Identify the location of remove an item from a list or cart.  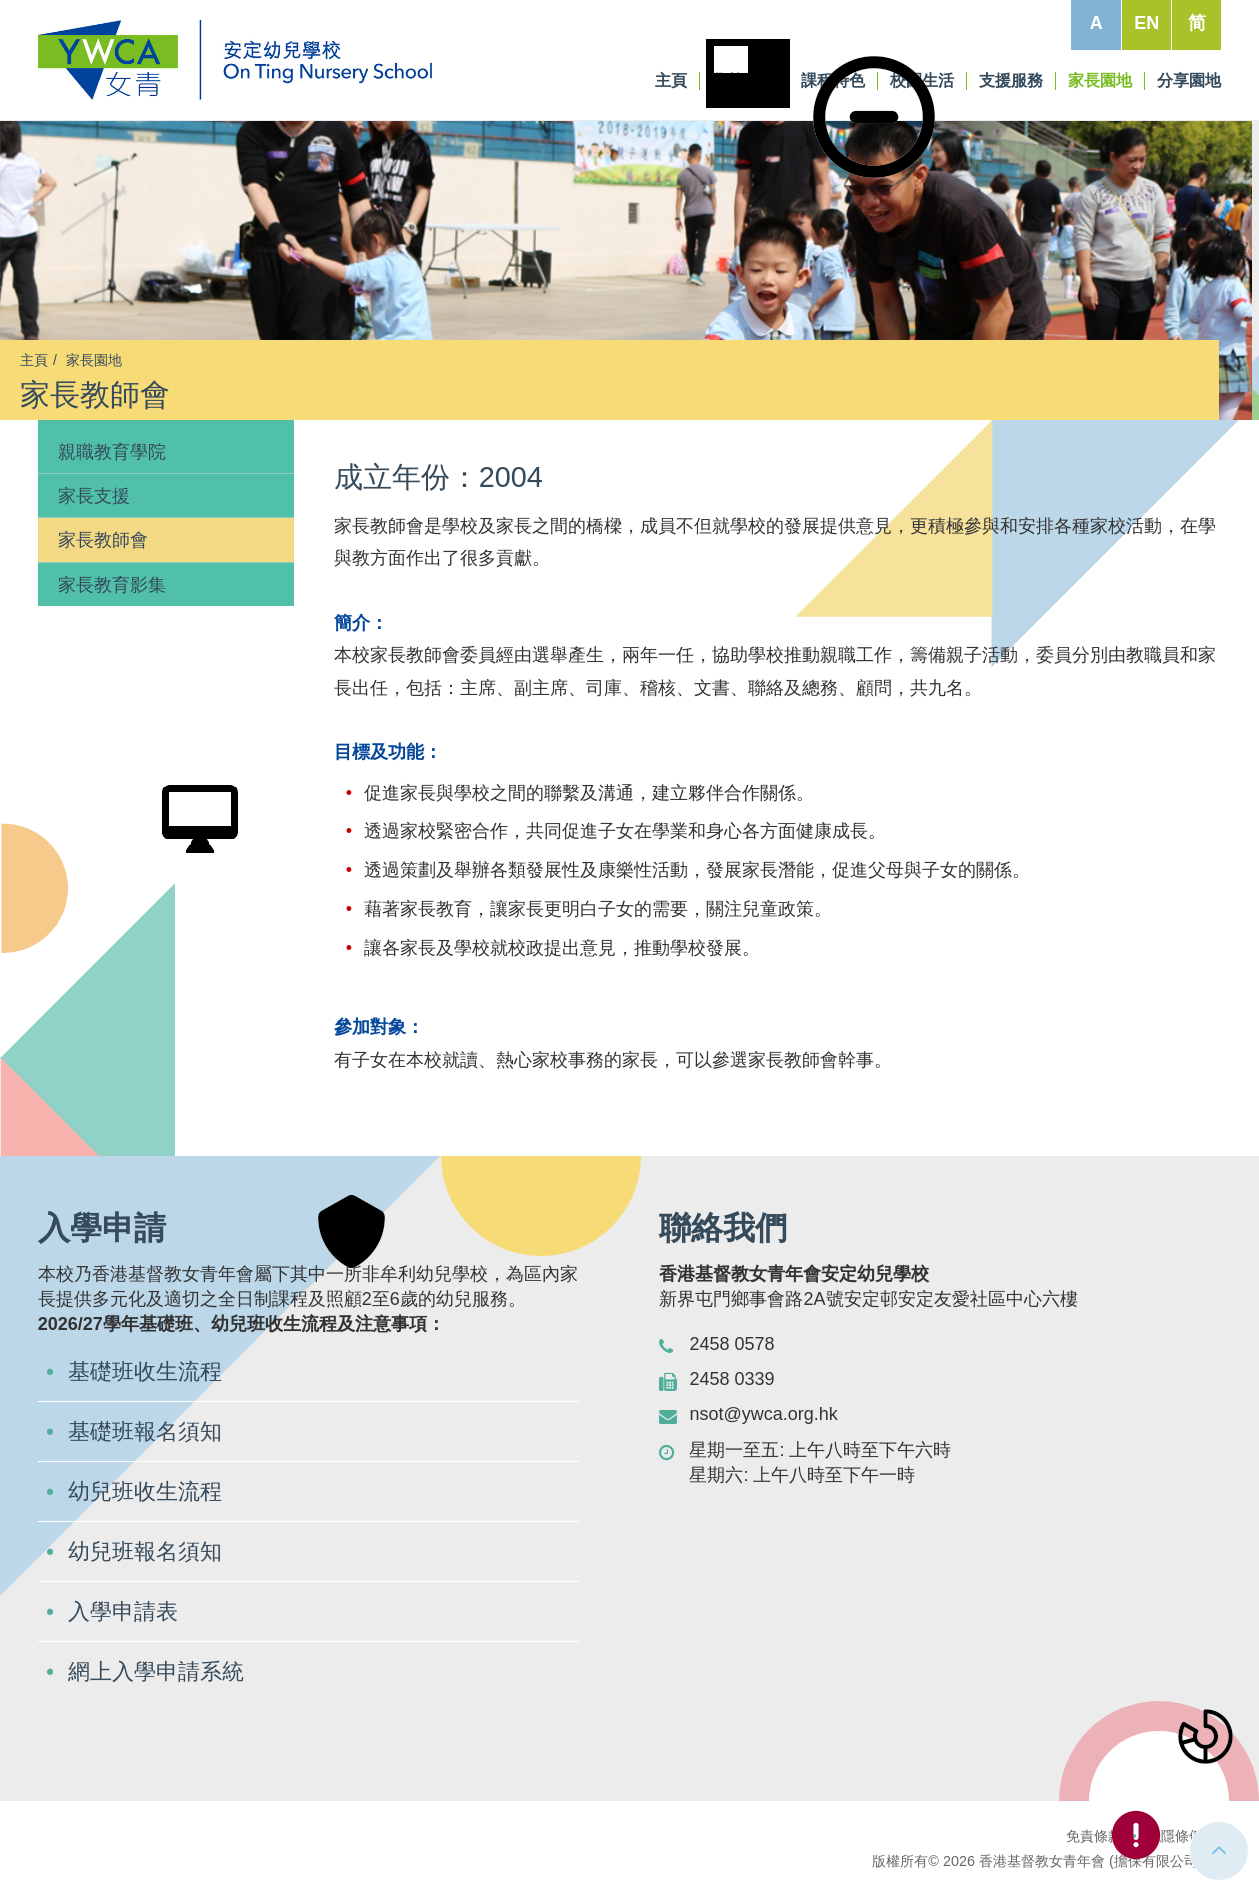
(874, 117).